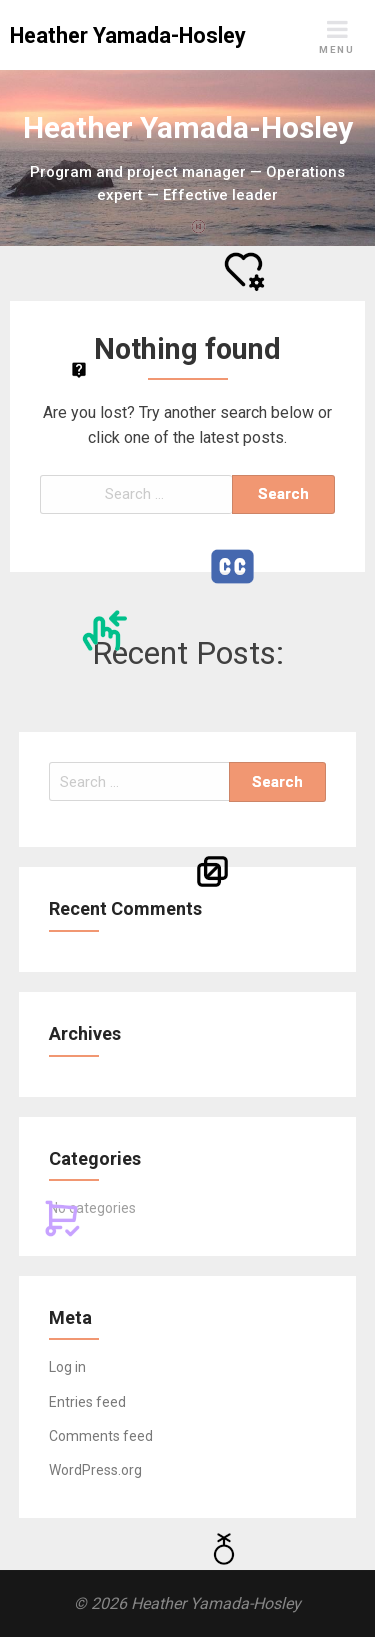 The image size is (375, 1637). Describe the element at coordinates (79, 370) in the screenshot. I see `access live help or support chat` at that location.